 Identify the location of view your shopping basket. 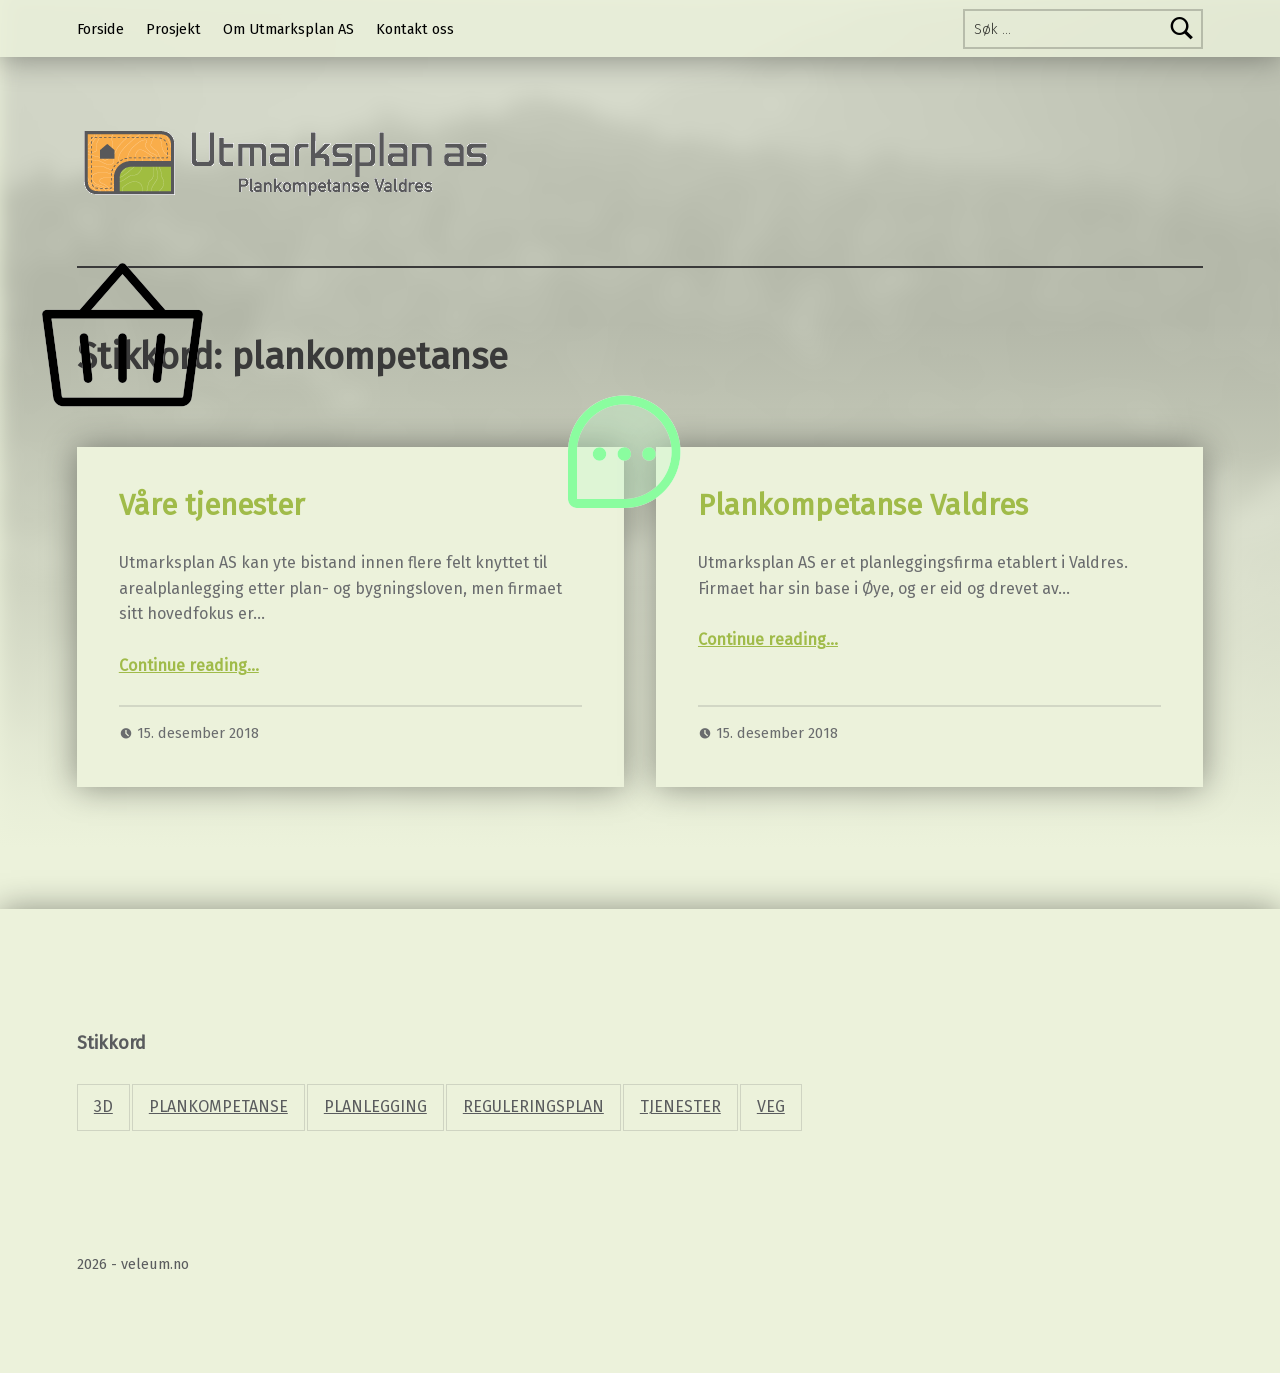
(122, 343).